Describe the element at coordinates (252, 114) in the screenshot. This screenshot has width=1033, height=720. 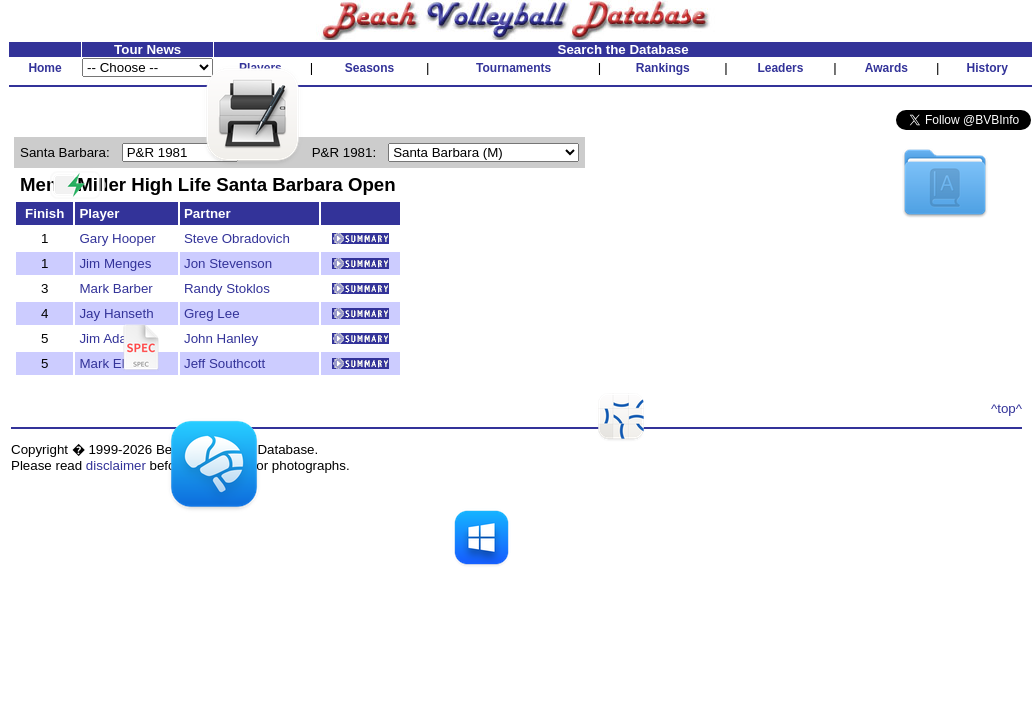
I see `open print editor application` at that location.